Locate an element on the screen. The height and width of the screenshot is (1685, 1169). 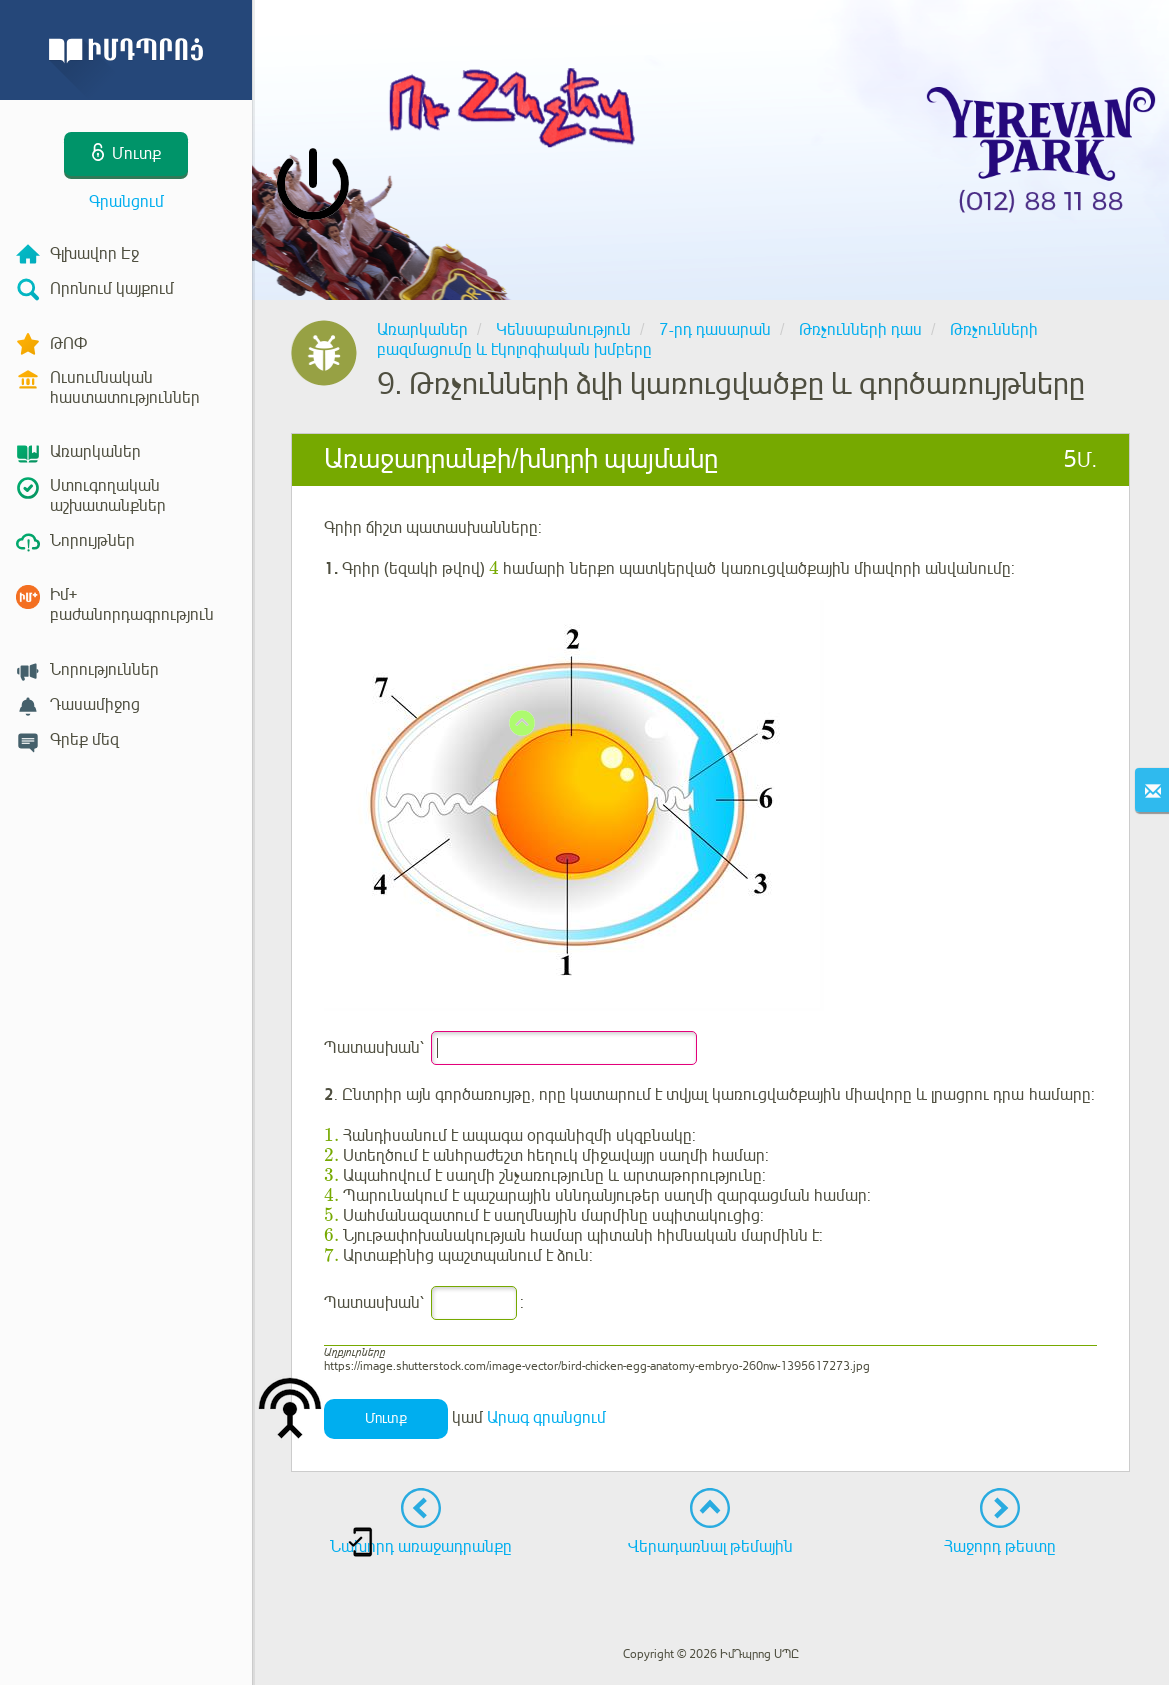
power on or off the device is located at coordinates (313, 184).